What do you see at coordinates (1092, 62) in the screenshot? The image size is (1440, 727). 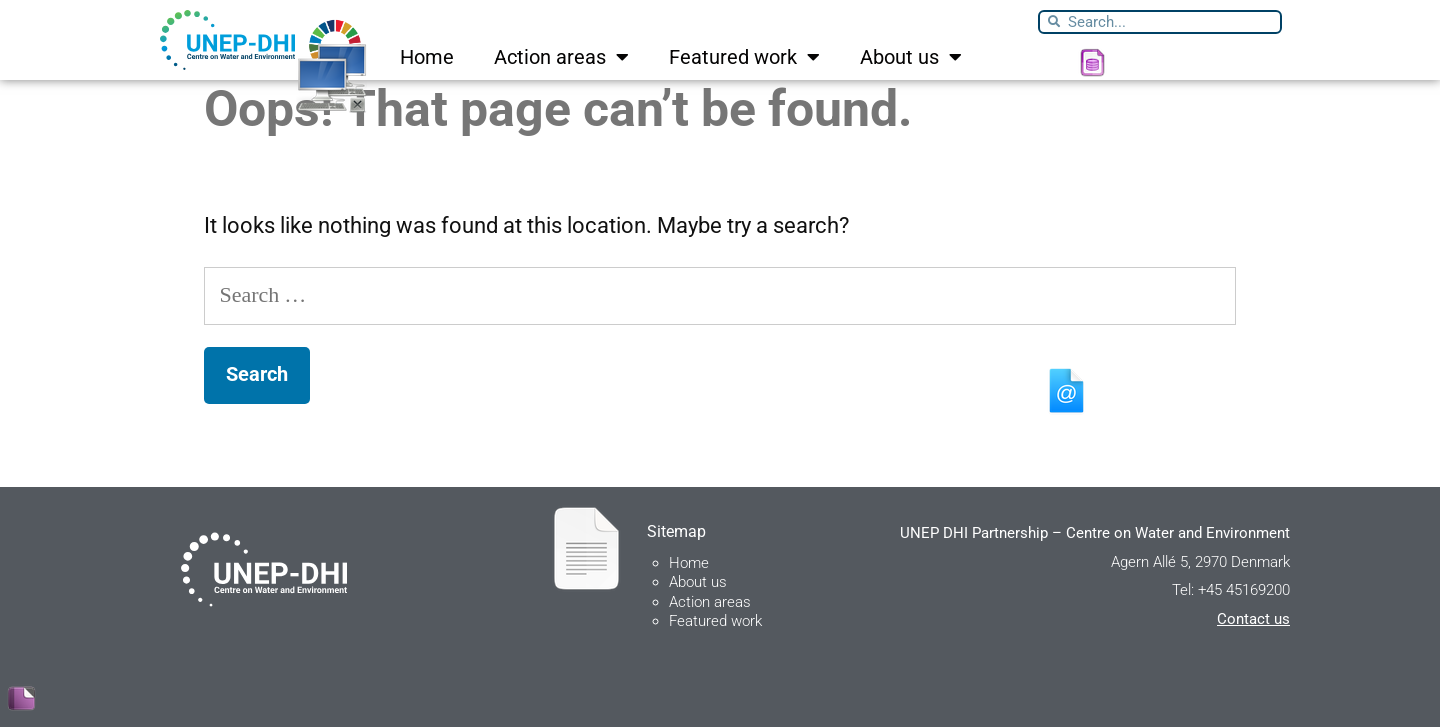 I see `libreoffice base database file` at bounding box center [1092, 62].